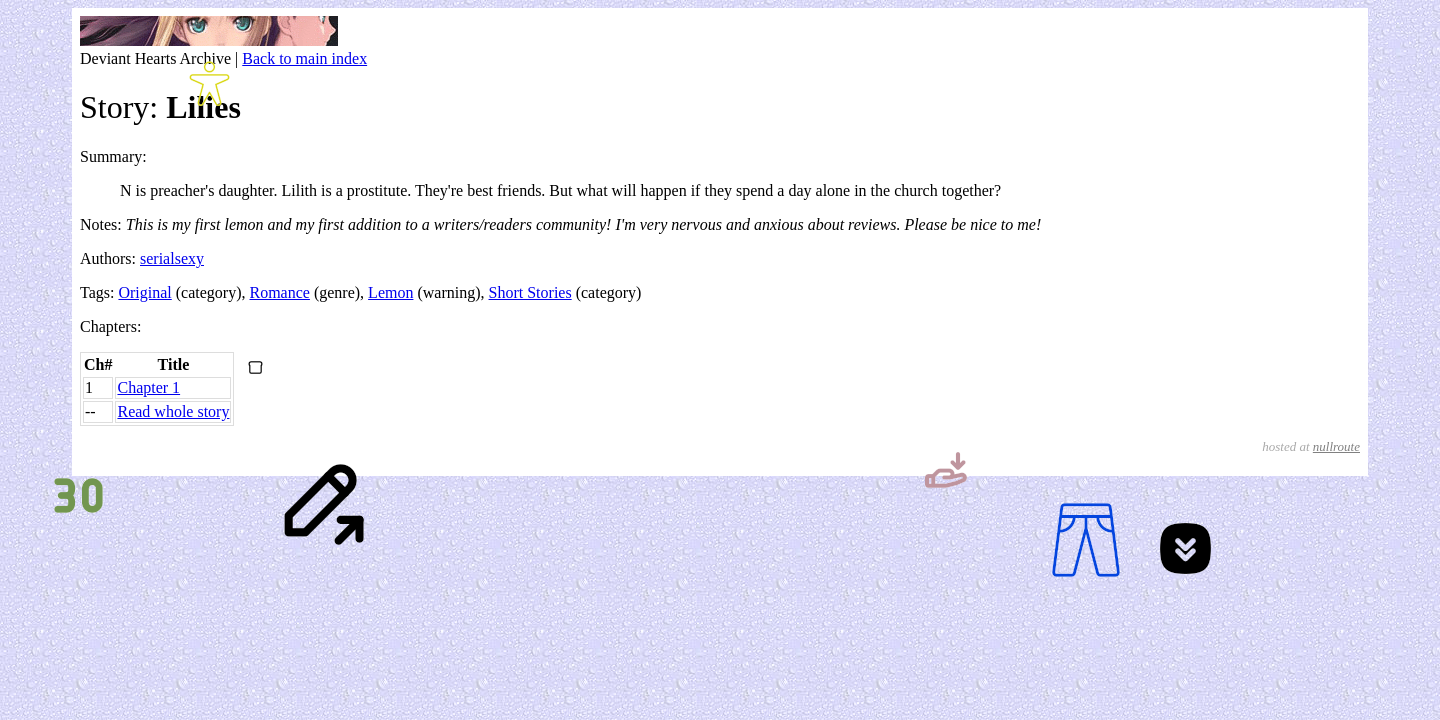 The image size is (1440, 720). Describe the element at coordinates (78, 495) in the screenshot. I see `indicates 30 items, days, or units` at that location.